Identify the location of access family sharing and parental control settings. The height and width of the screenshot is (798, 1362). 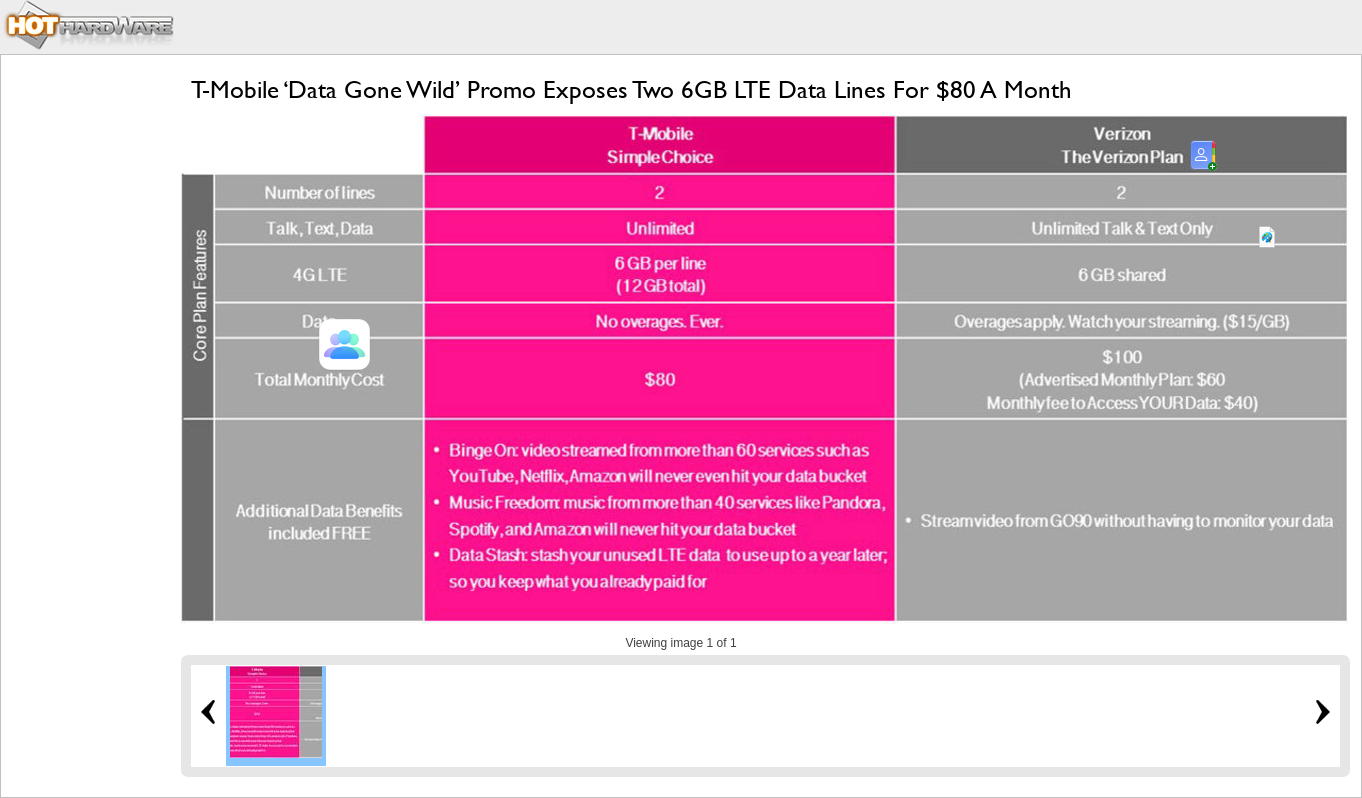
(344, 344).